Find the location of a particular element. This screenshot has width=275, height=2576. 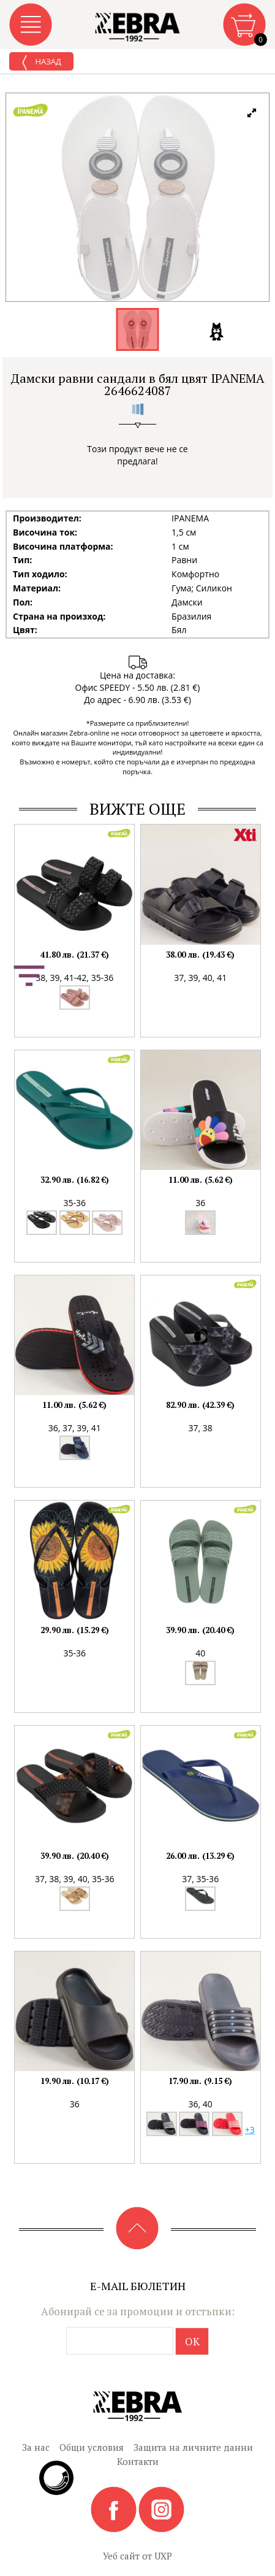

sitecore branding or logo identifier is located at coordinates (56, 2478).